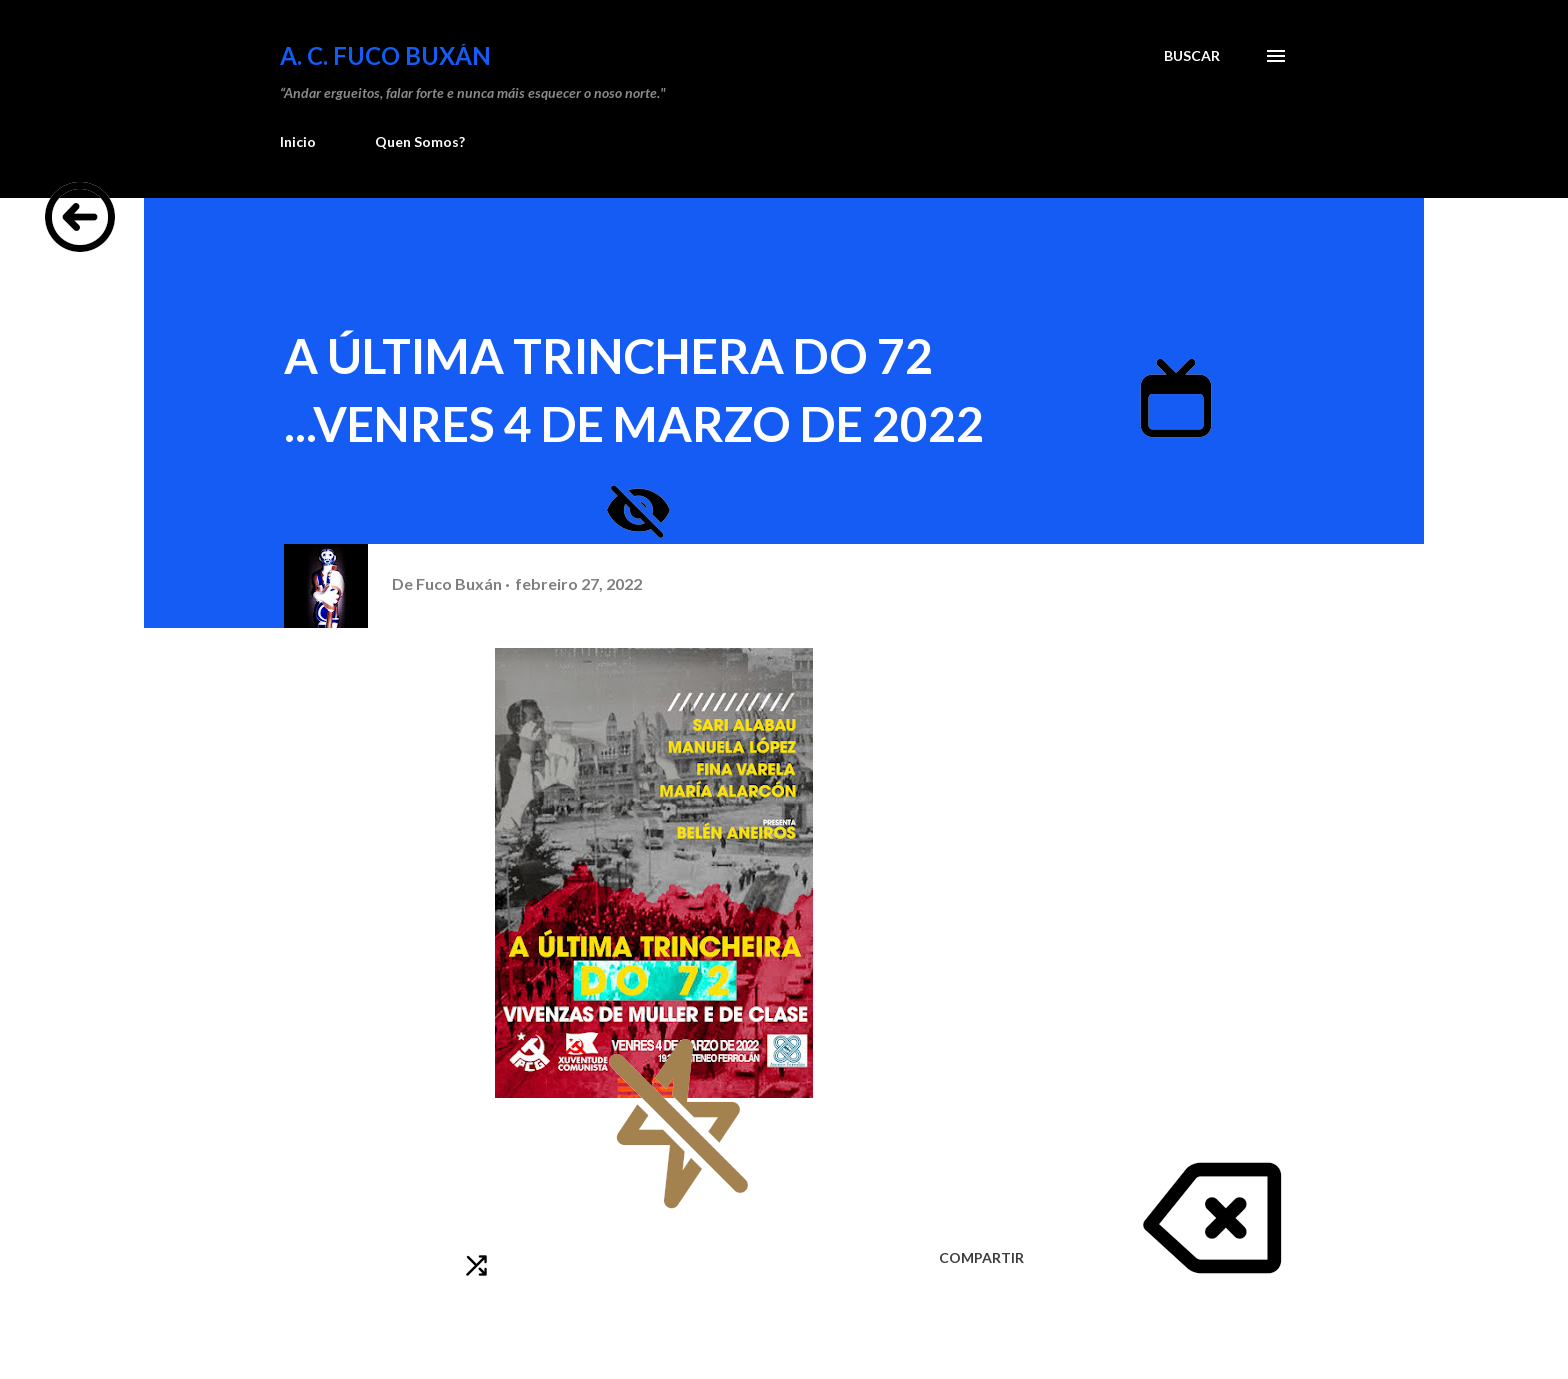  What do you see at coordinates (678, 1123) in the screenshot?
I see `disable camera flash` at bounding box center [678, 1123].